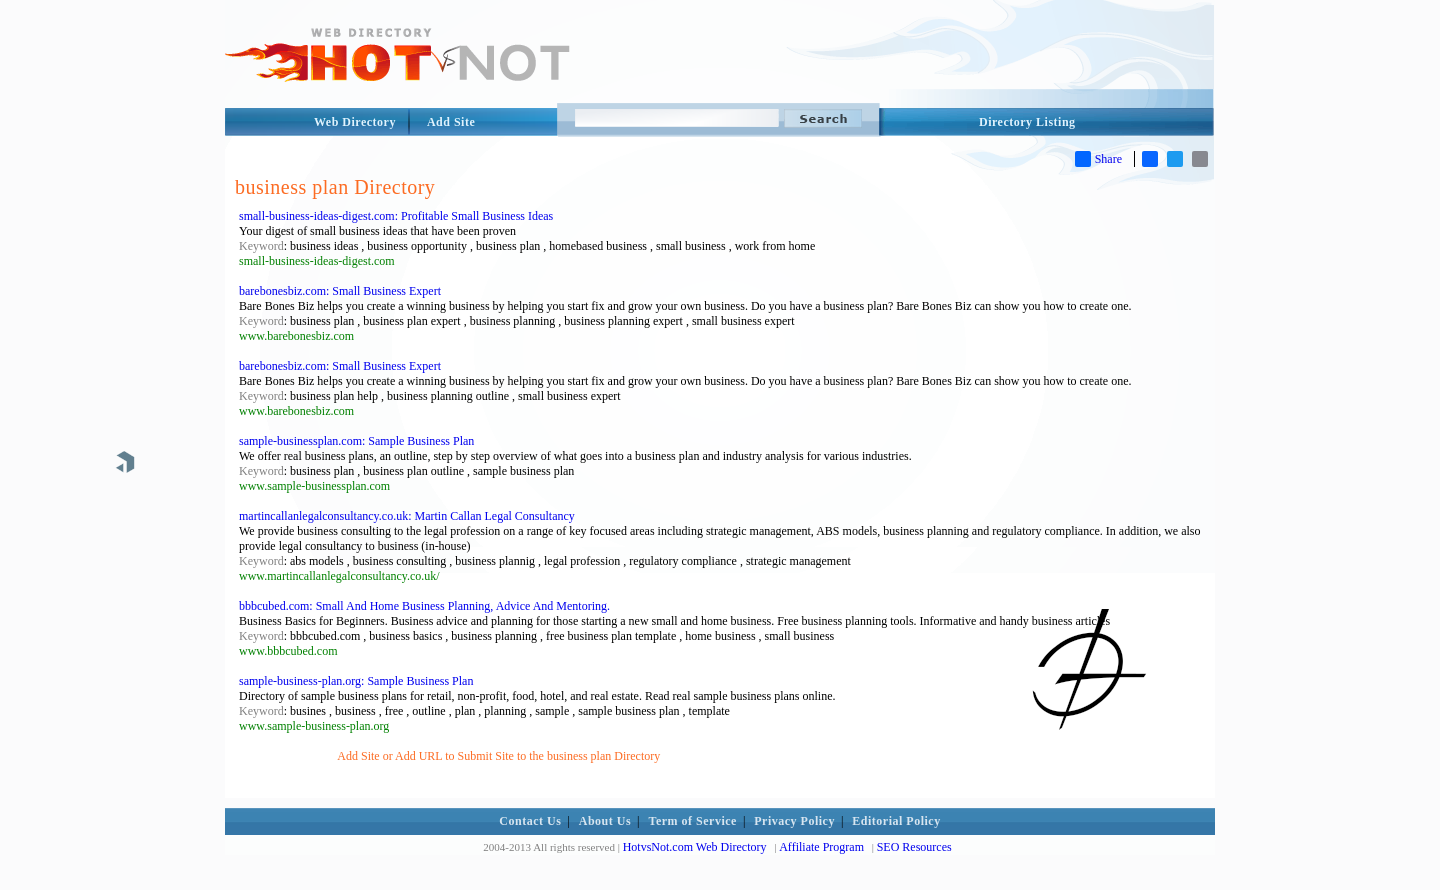 The image size is (1440, 890). I want to click on bohemia interactive company logo, so click(1089, 669).